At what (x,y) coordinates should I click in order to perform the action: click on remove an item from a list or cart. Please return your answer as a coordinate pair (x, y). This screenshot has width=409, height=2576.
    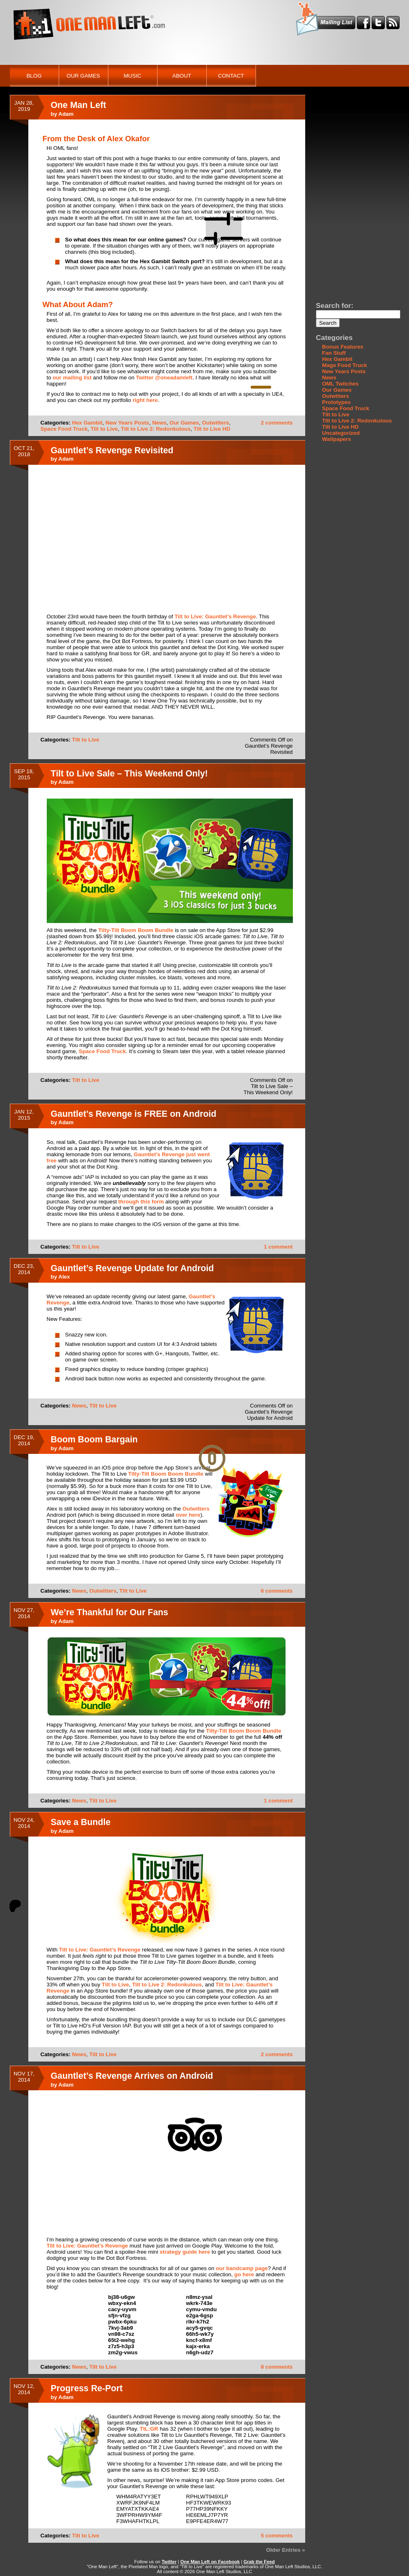
    Looking at the image, I should click on (261, 387).